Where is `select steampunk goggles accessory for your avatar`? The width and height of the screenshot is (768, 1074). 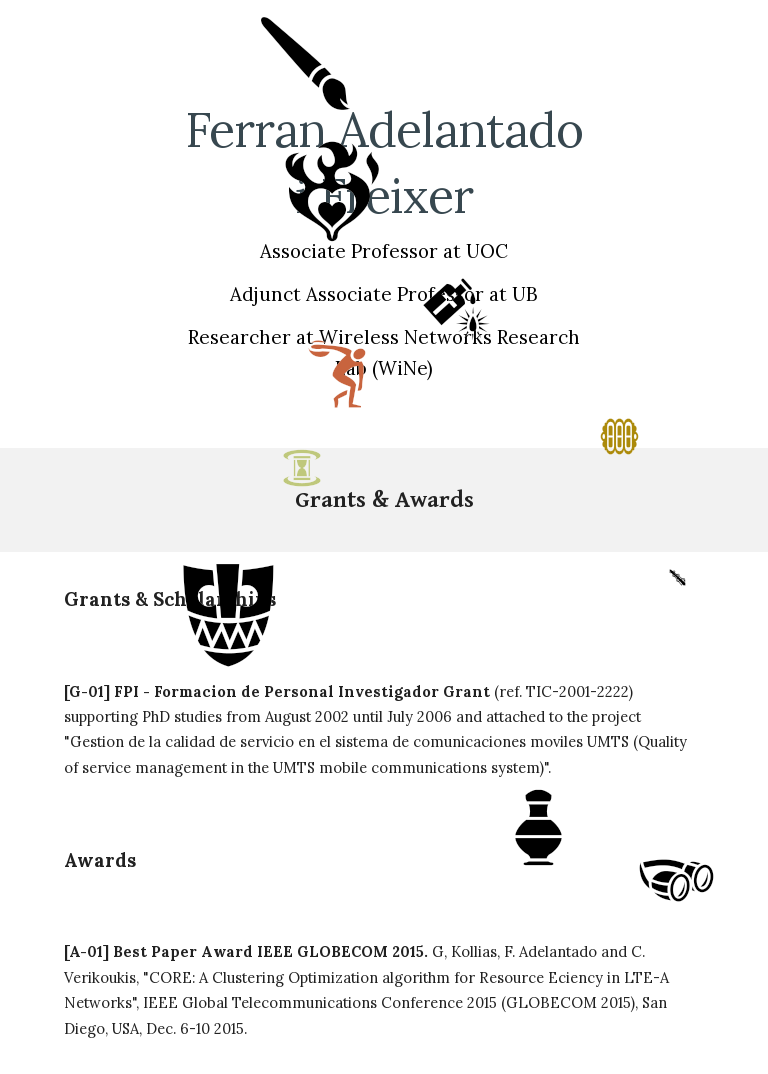
select steampunk goggles accessory for your avatar is located at coordinates (676, 880).